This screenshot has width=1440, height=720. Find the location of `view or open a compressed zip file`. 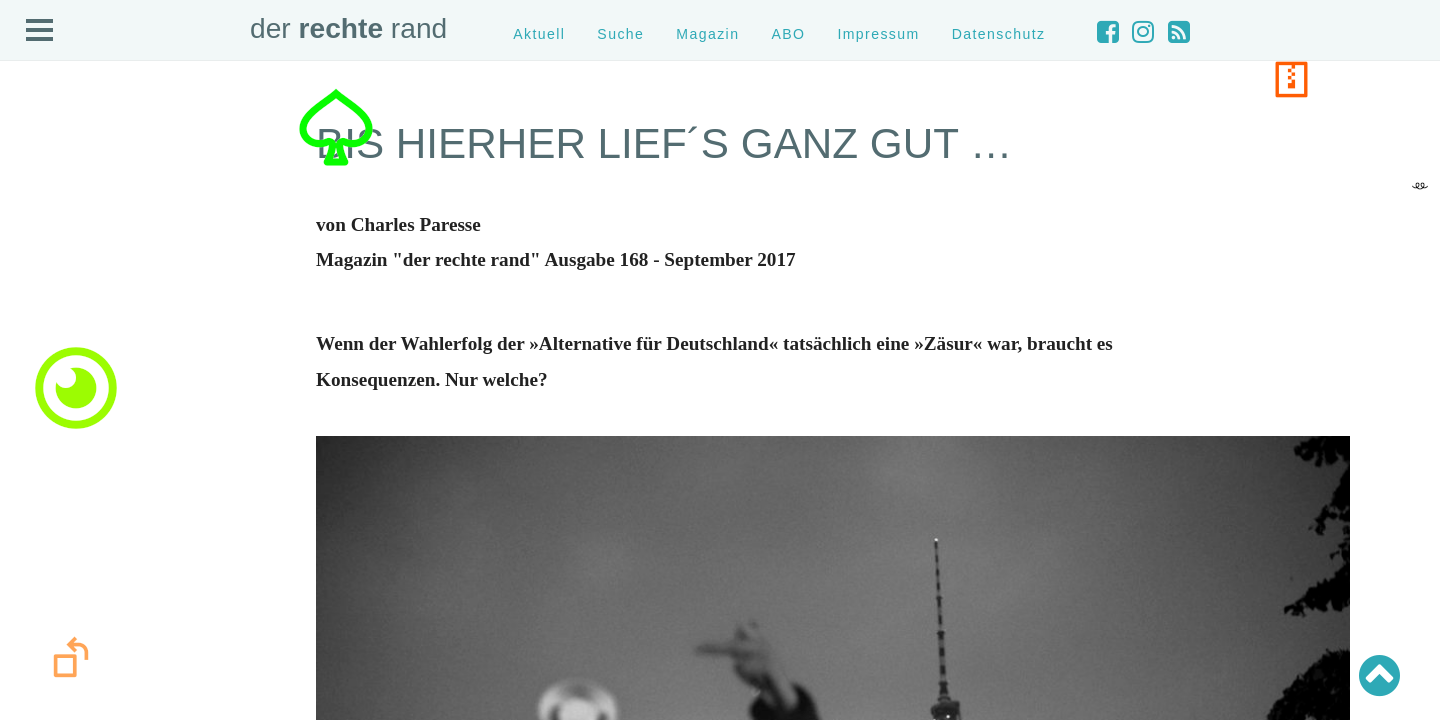

view or open a compressed zip file is located at coordinates (1291, 79).